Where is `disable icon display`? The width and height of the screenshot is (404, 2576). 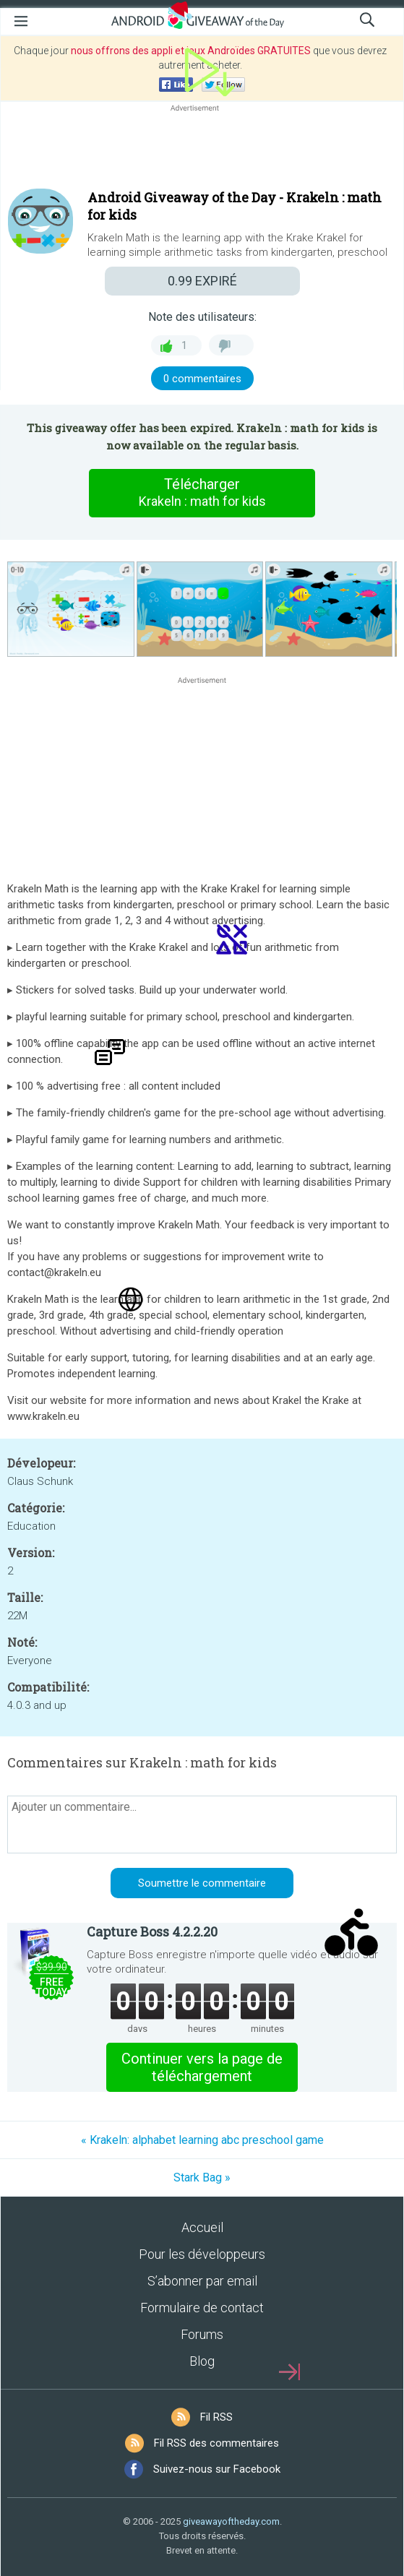 disable icon display is located at coordinates (232, 939).